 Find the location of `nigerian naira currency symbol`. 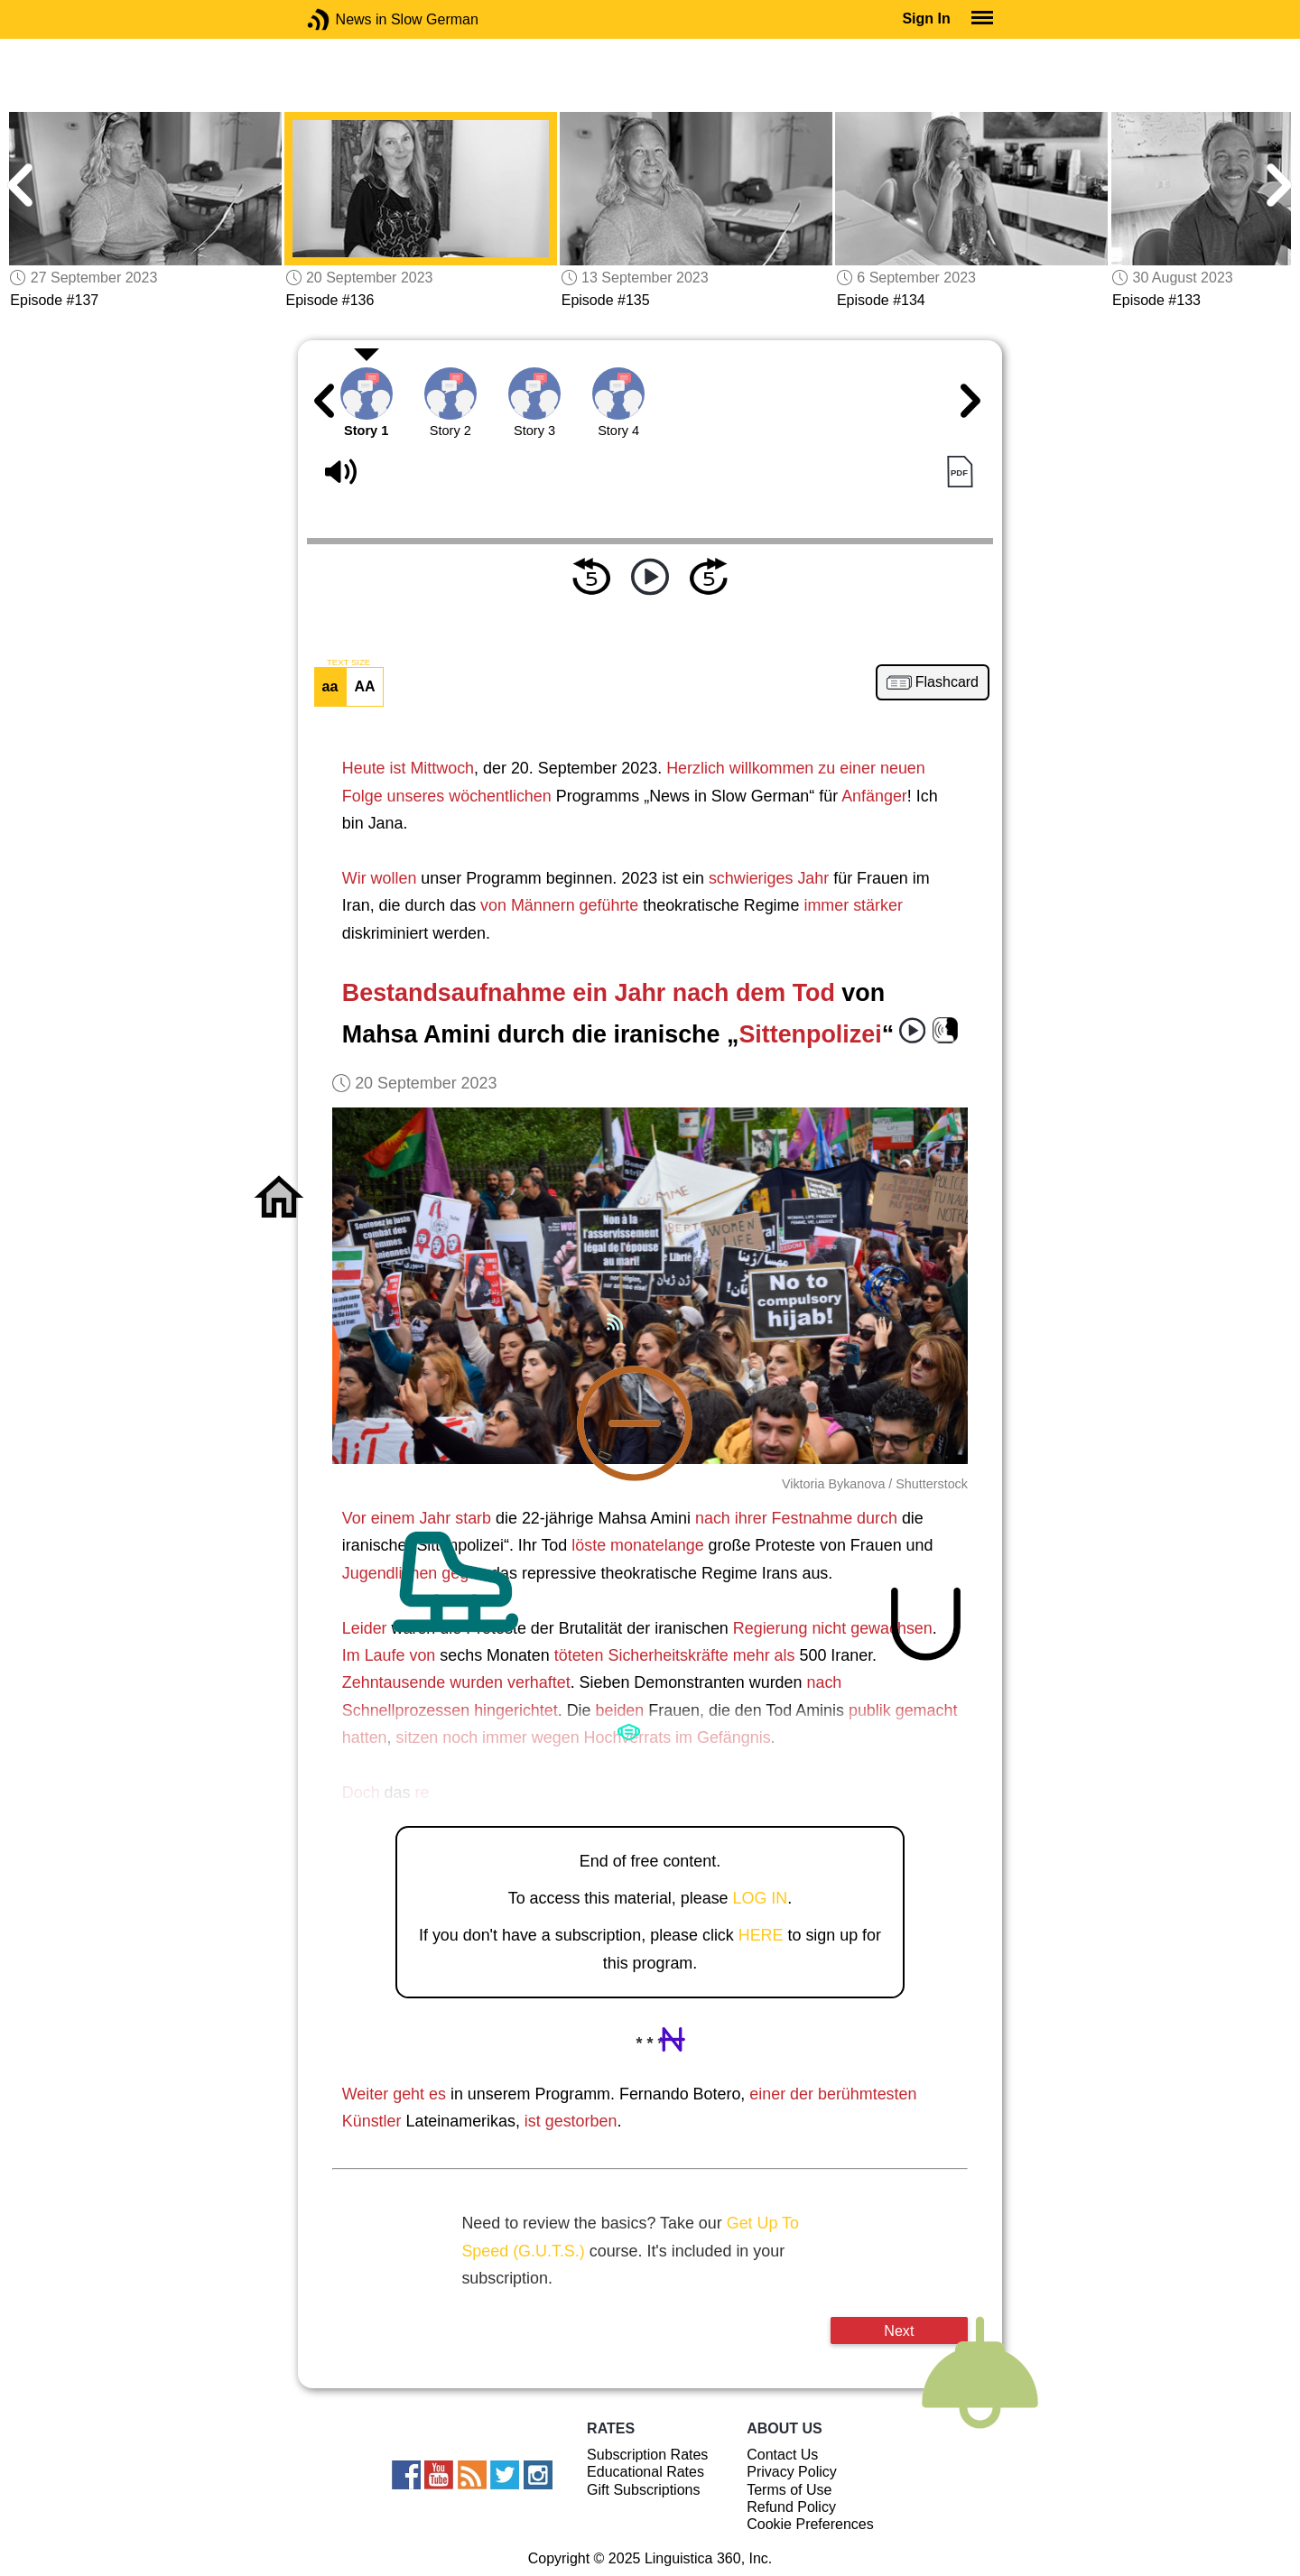

nigerian naira currency symbol is located at coordinates (672, 2039).